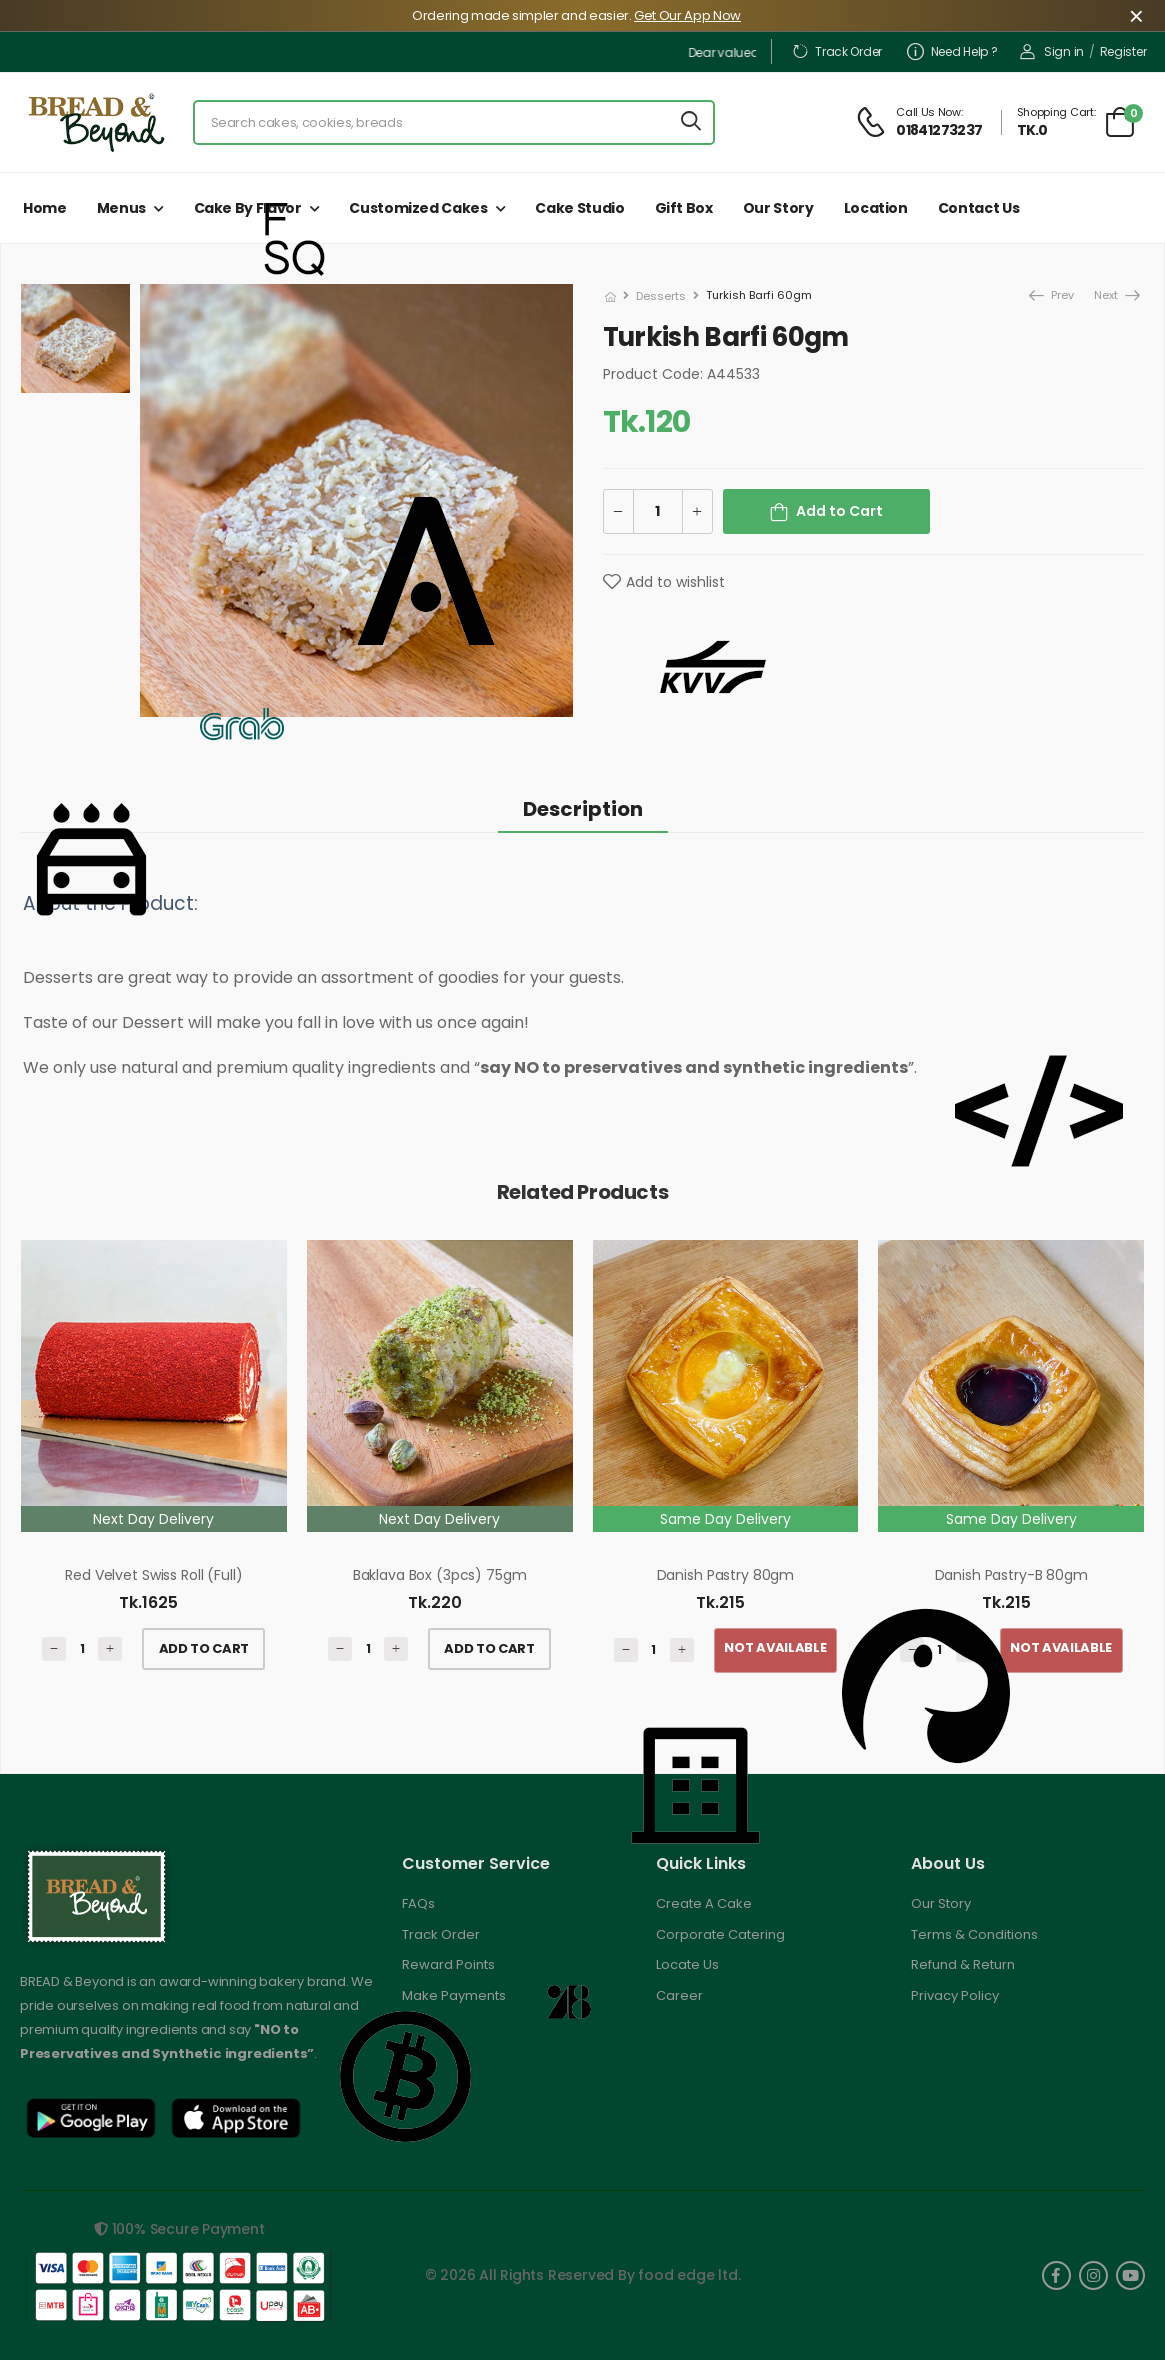 The height and width of the screenshot is (2360, 1165). I want to click on open Google Fonts website or service, so click(569, 2002).